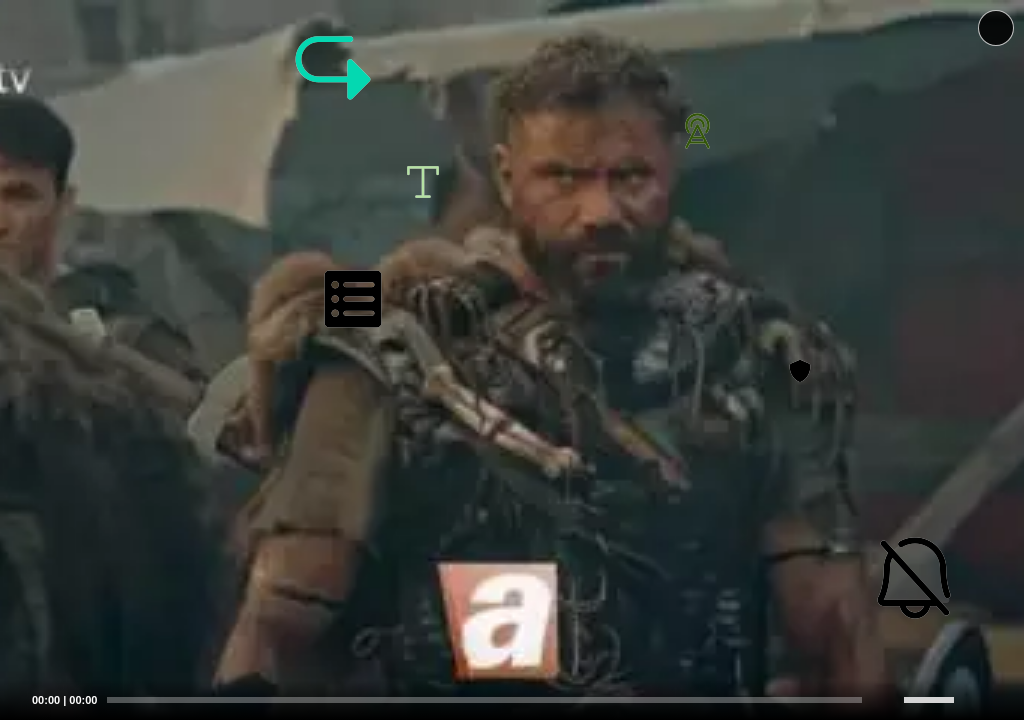 The height and width of the screenshot is (720, 1024). I want to click on indicates security or protection status, so click(800, 371).